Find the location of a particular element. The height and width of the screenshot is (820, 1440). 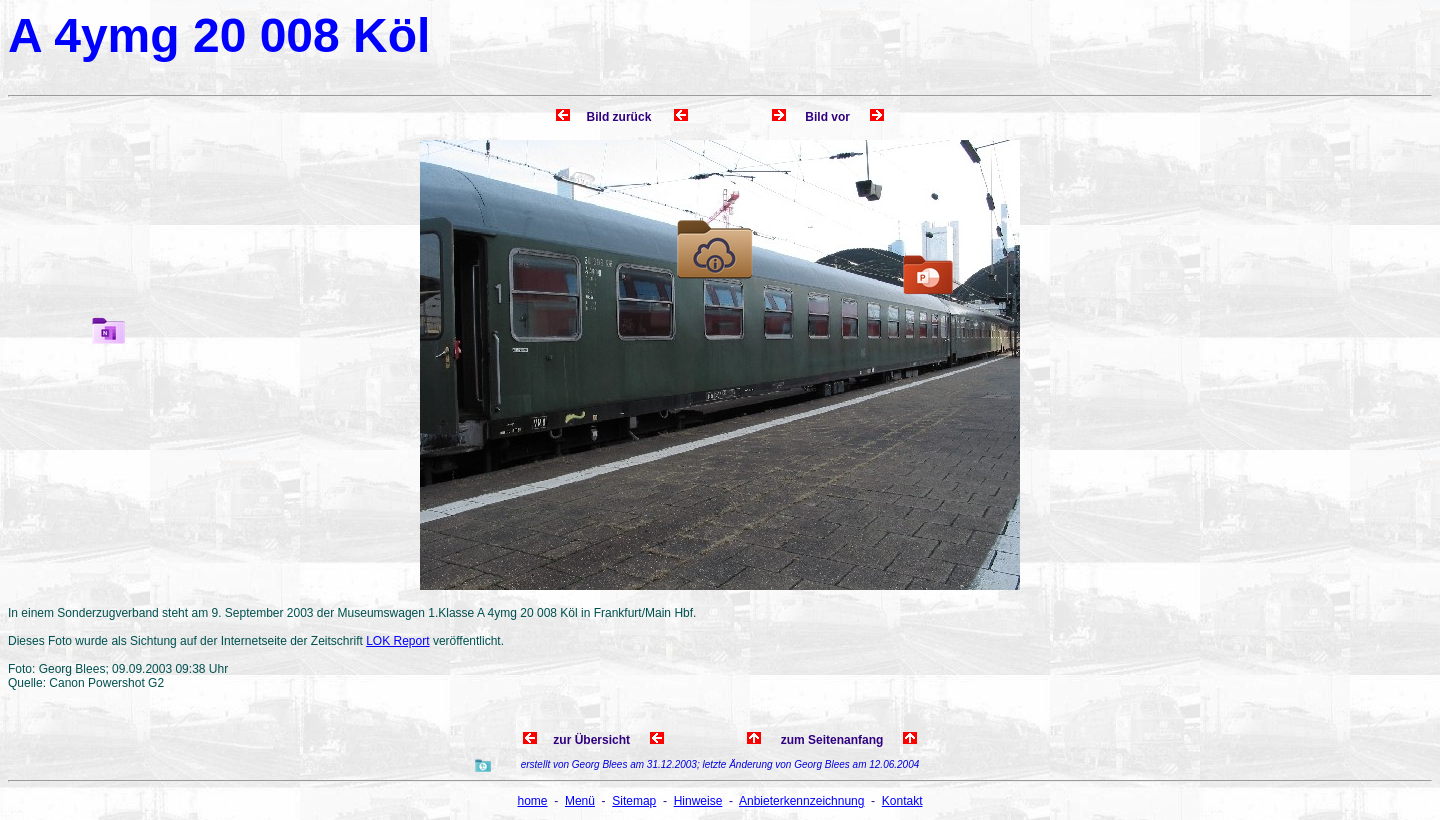

open folder containing PowerPoint presentations is located at coordinates (928, 276).